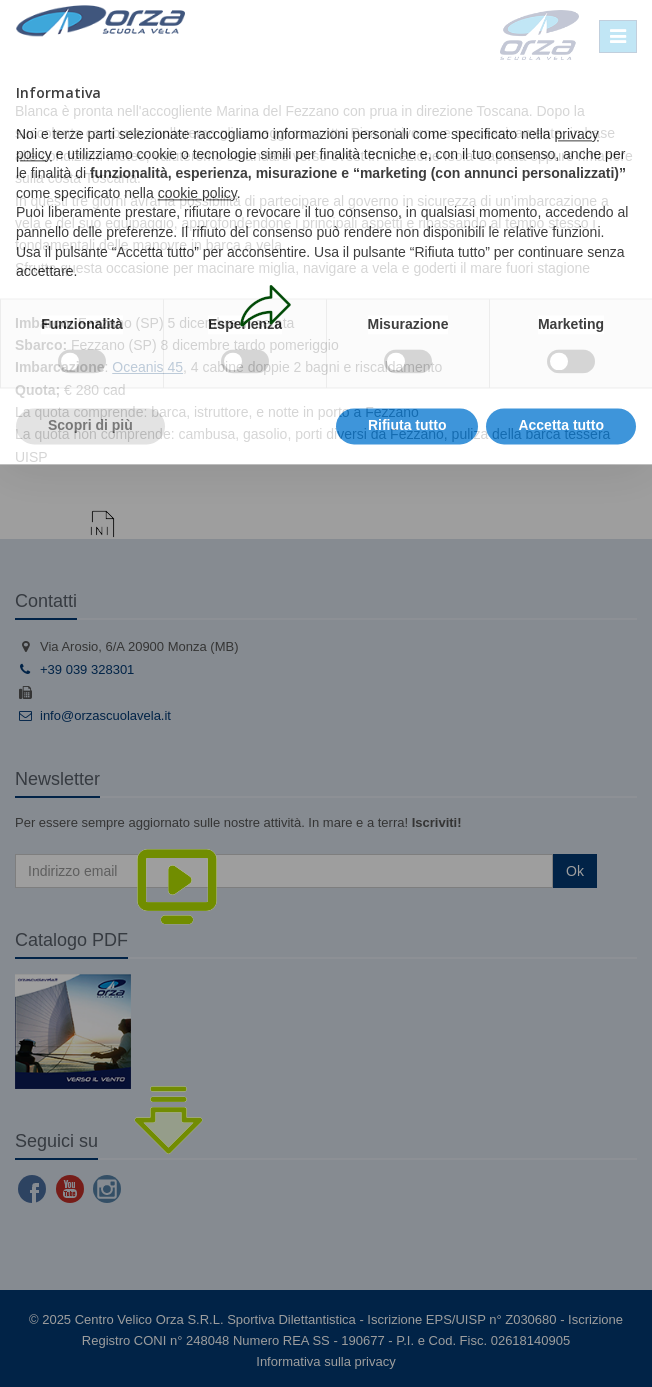 The height and width of the screenshot is (1387, 652). Describe the element at coordinates (103, 524) in the screenshot. I see `view or open an INI configuration file` at that location.